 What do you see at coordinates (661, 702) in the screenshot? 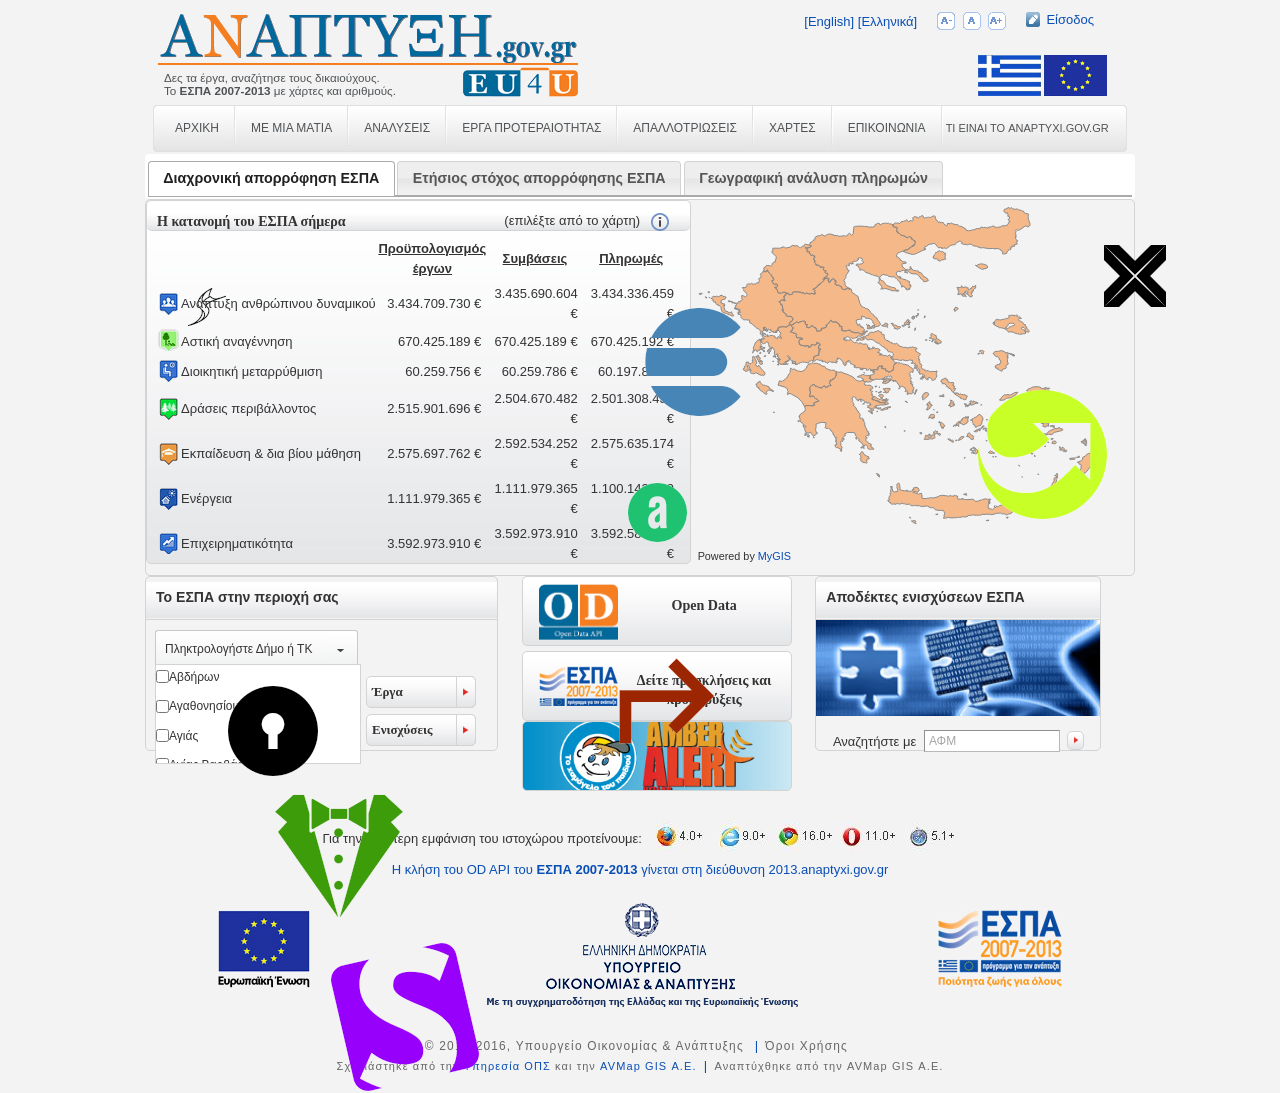
I see `forward or share content` at bounding box center [661, 702].